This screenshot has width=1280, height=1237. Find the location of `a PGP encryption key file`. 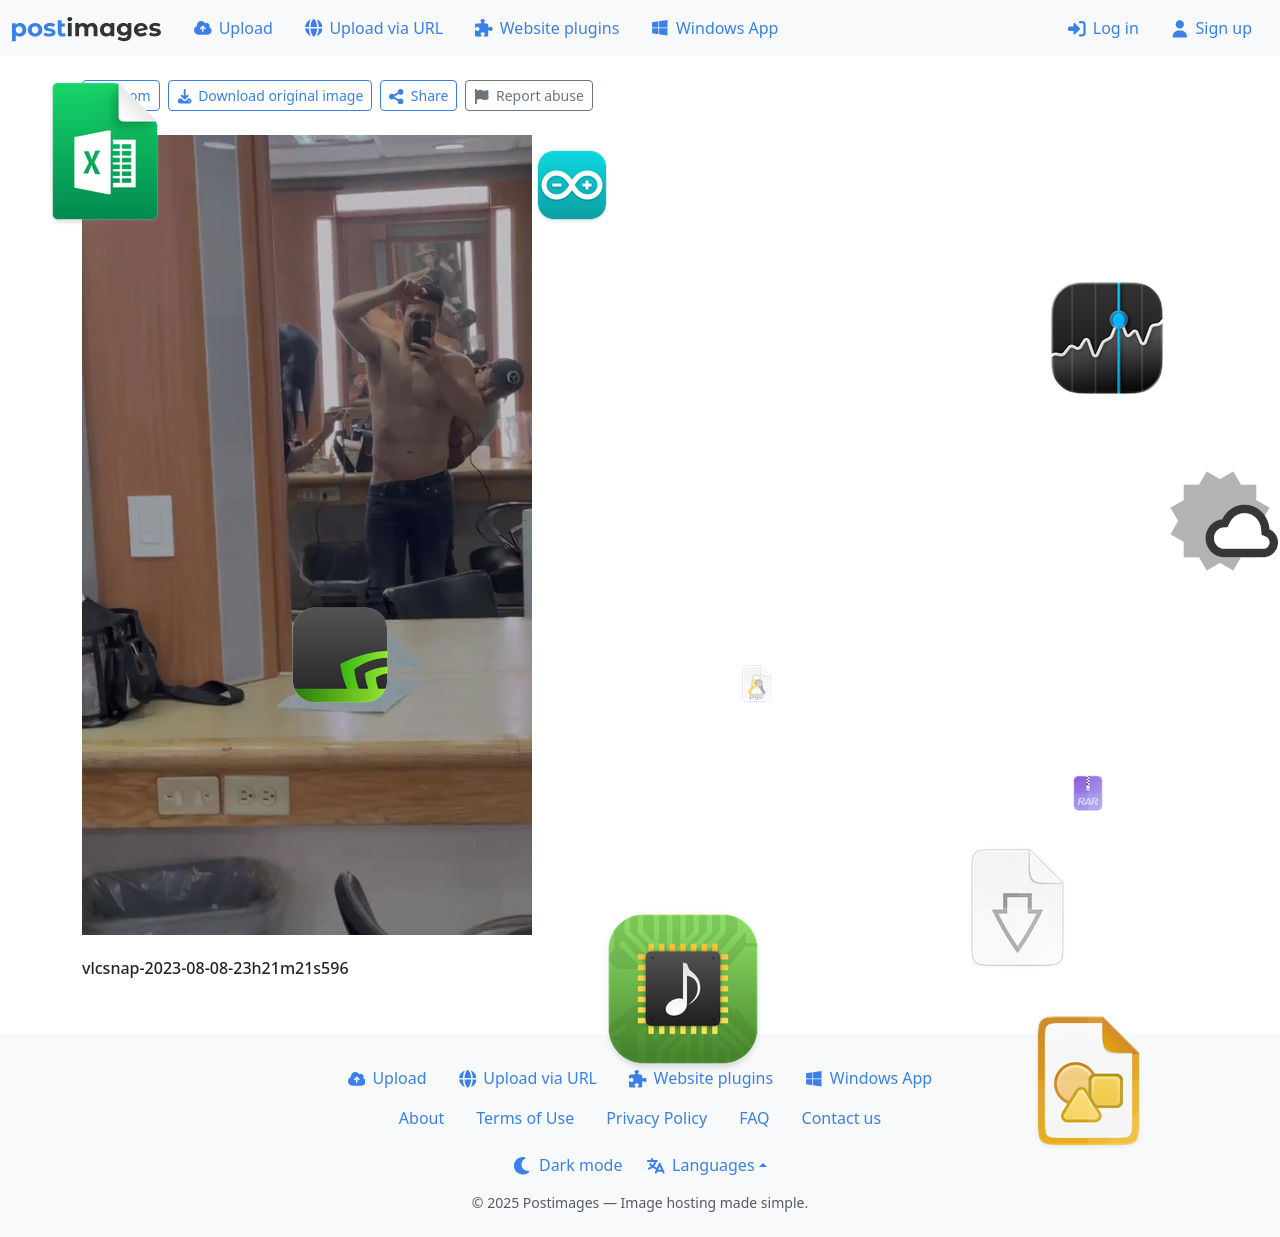

a PGP encryption key file is located at coordinates (756, 683).